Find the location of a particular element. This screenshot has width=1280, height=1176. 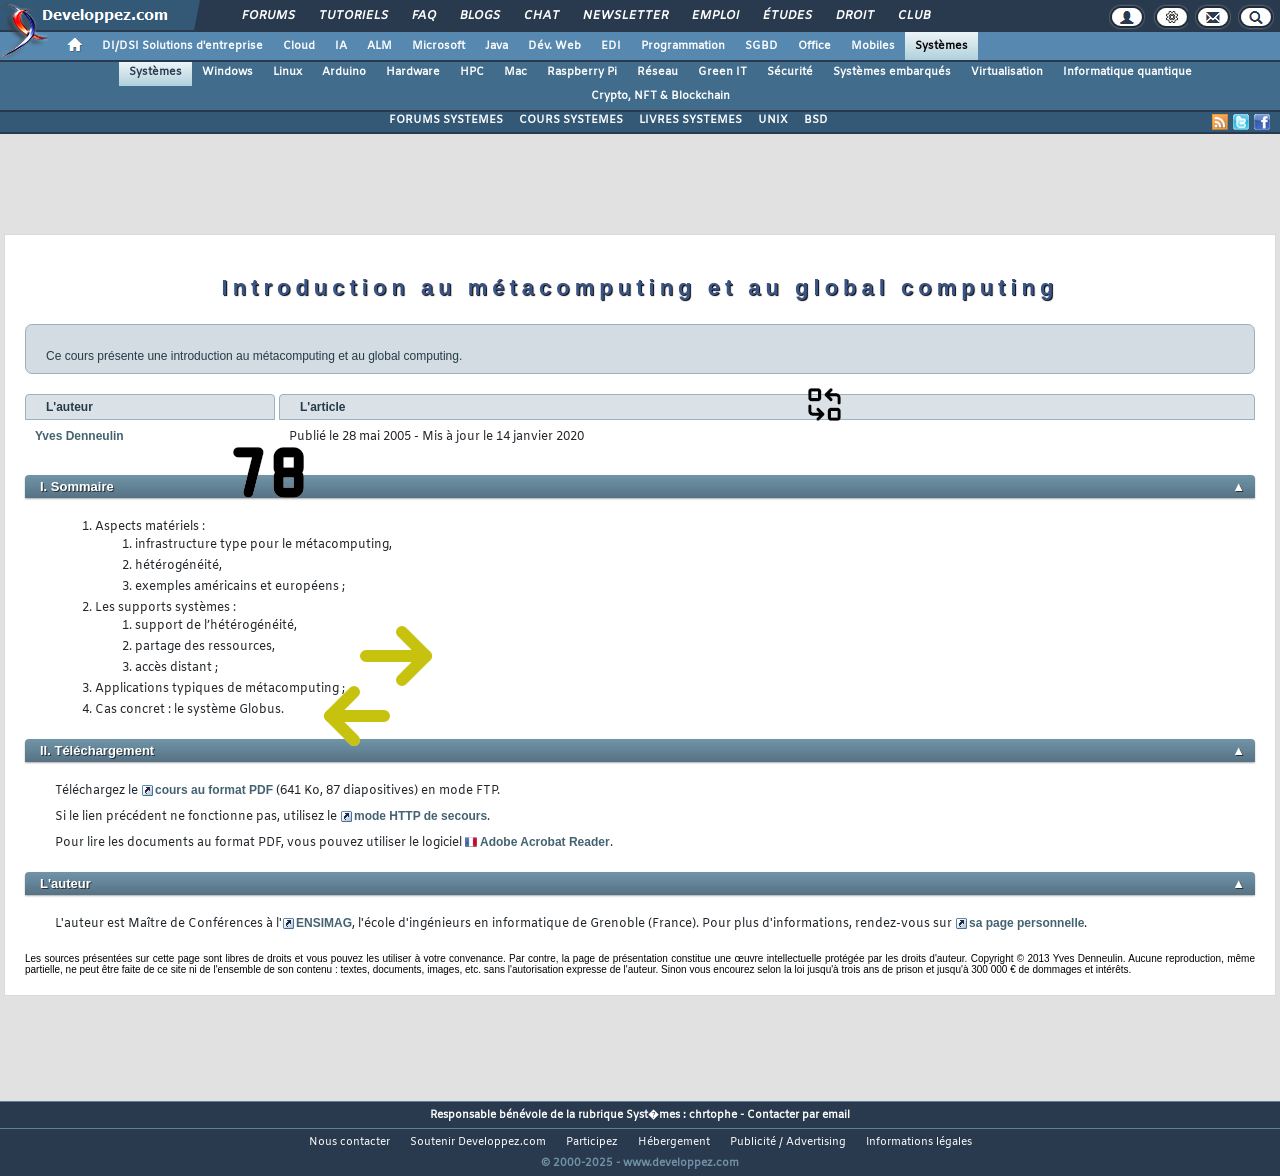

indicates item number 78 in a list or sequence is located at coordinates (268, 472).